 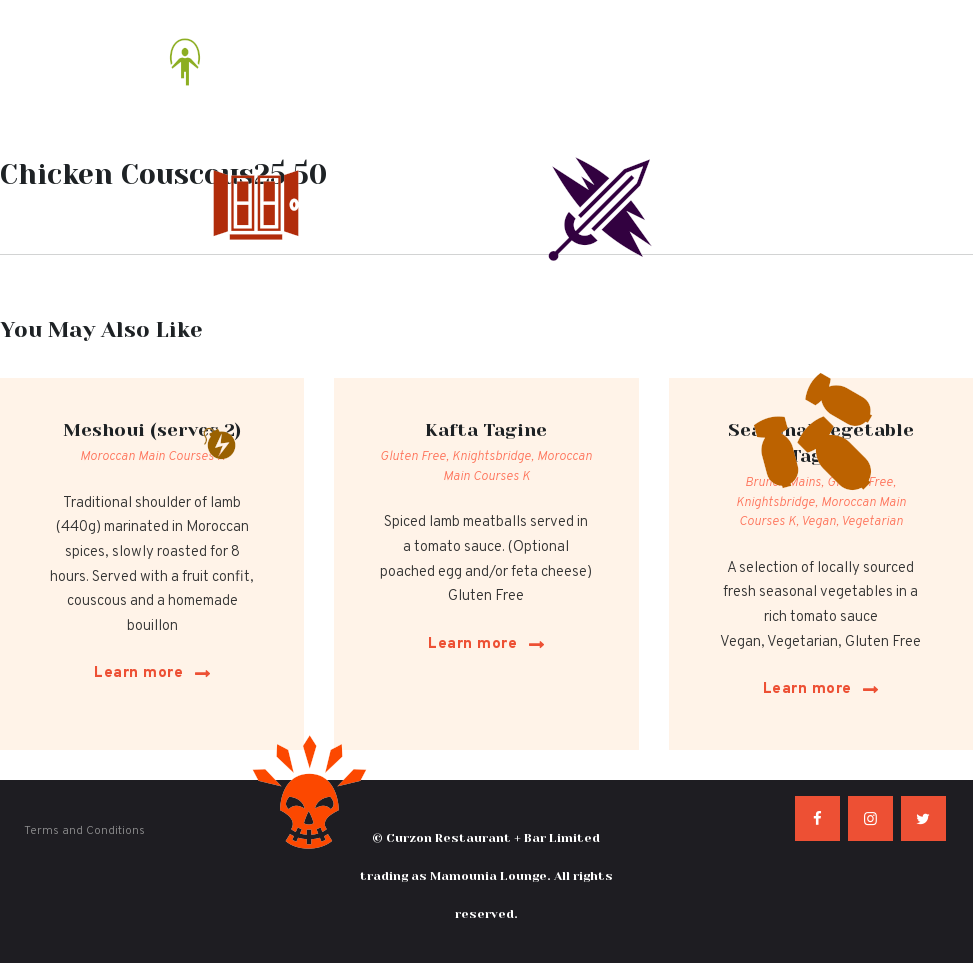 What do you see at coordinates (309, 791) in the screenshot?
I see `indicates a fun or casual death/game over state` at bounding box center [309, 791].